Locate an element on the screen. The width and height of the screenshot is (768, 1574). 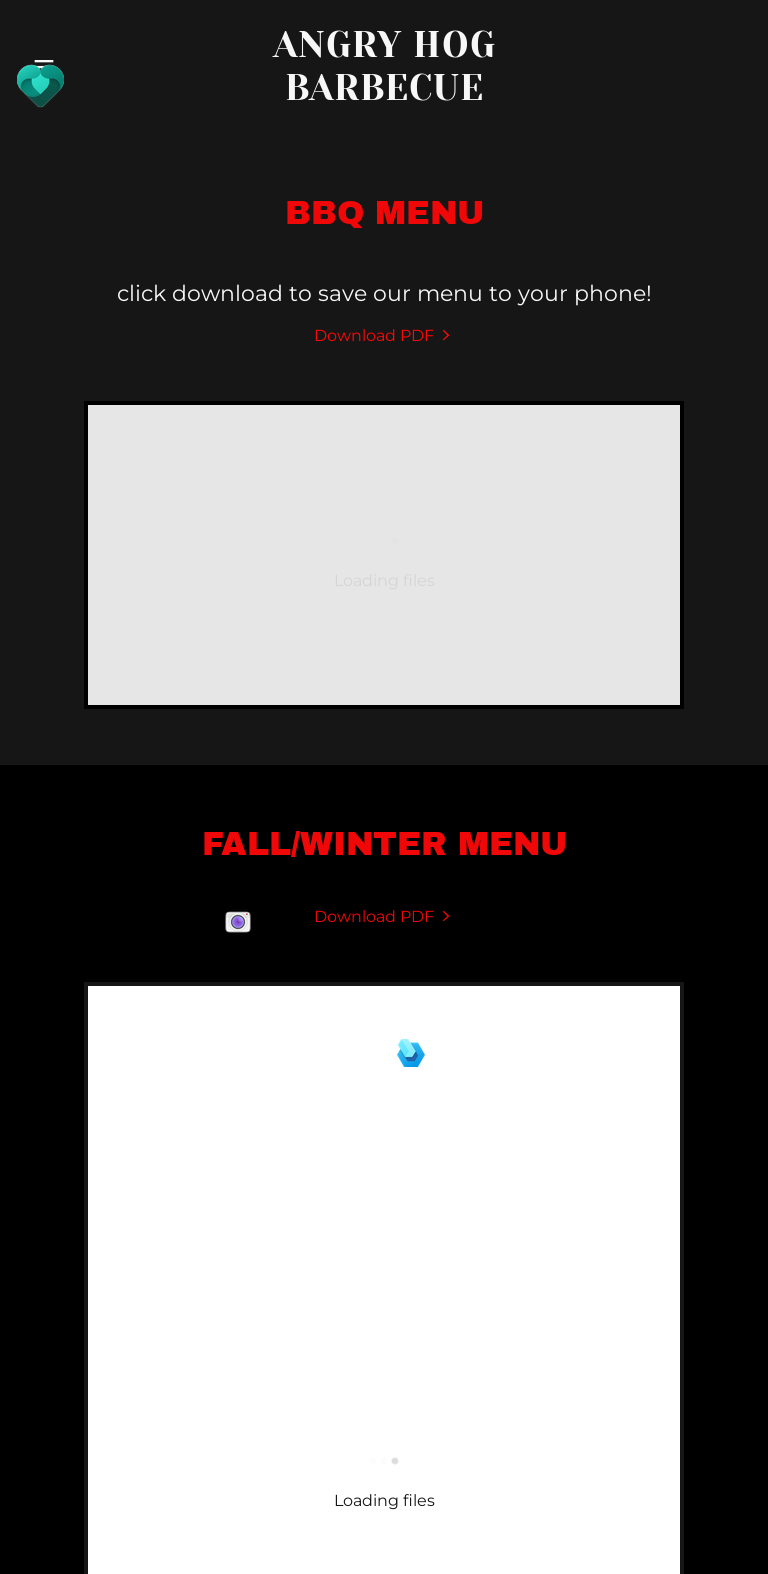
open the microsoft family safety app is located at coordinates (40, 85).